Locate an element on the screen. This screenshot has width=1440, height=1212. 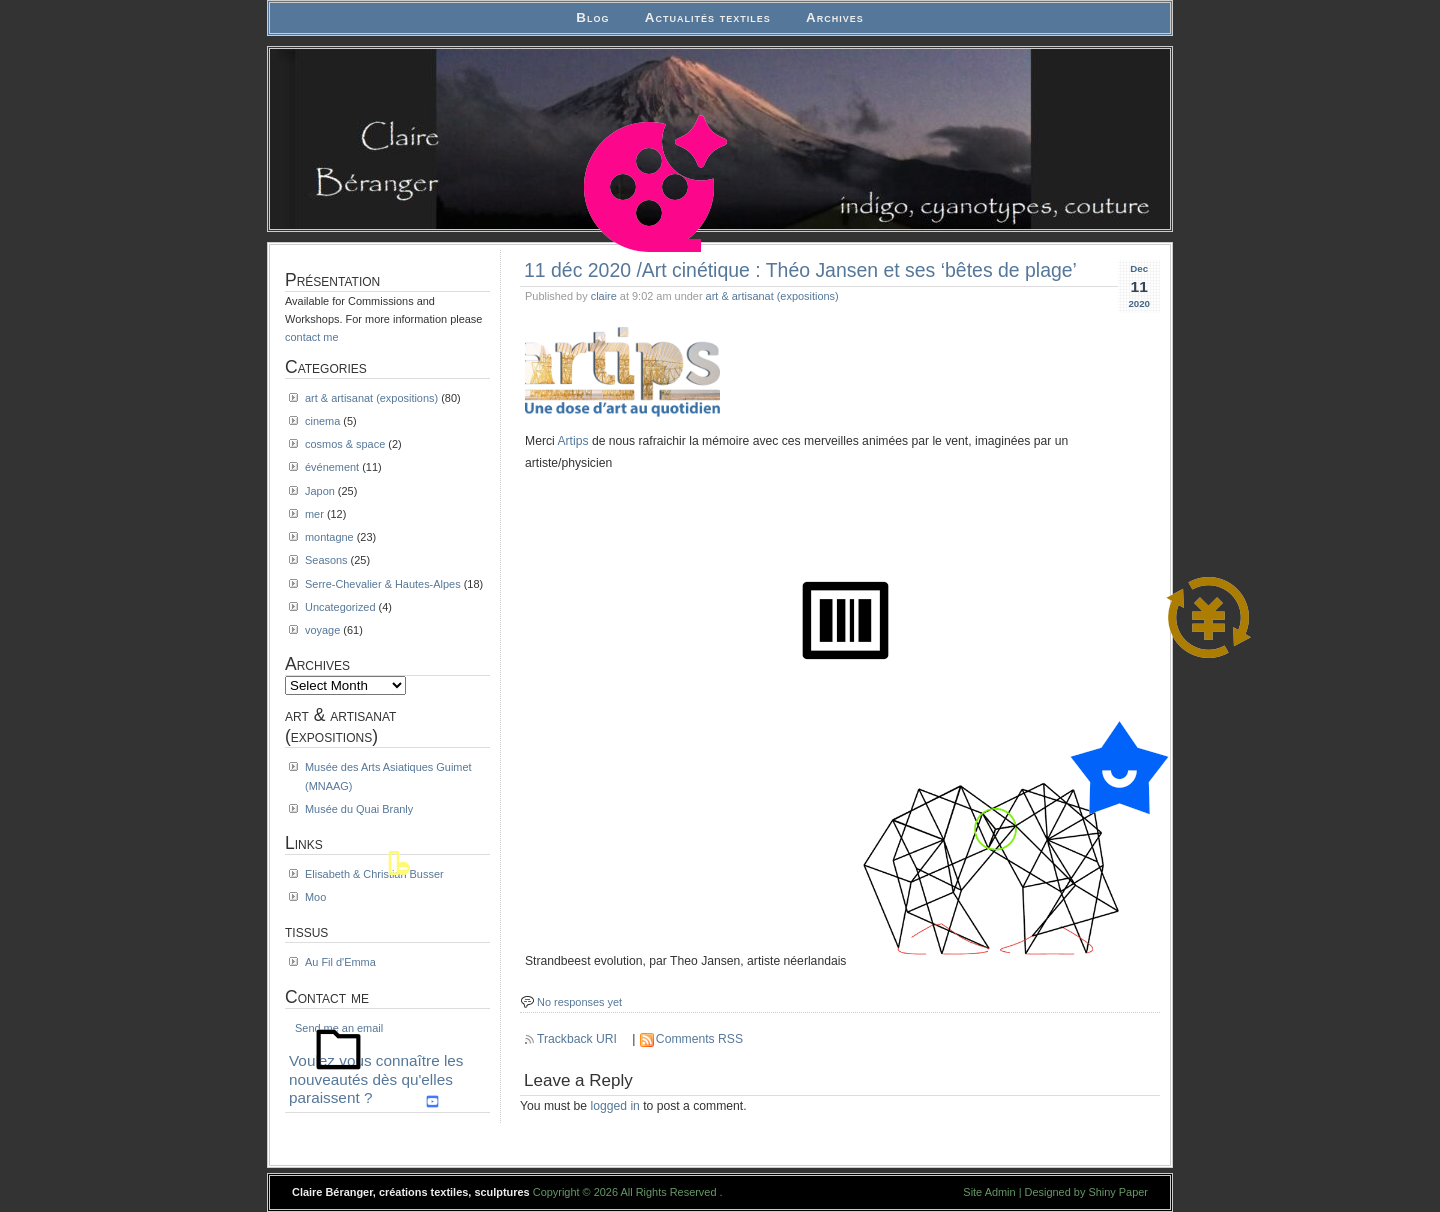
open folder to view files is located at coordinates (338, 1049).